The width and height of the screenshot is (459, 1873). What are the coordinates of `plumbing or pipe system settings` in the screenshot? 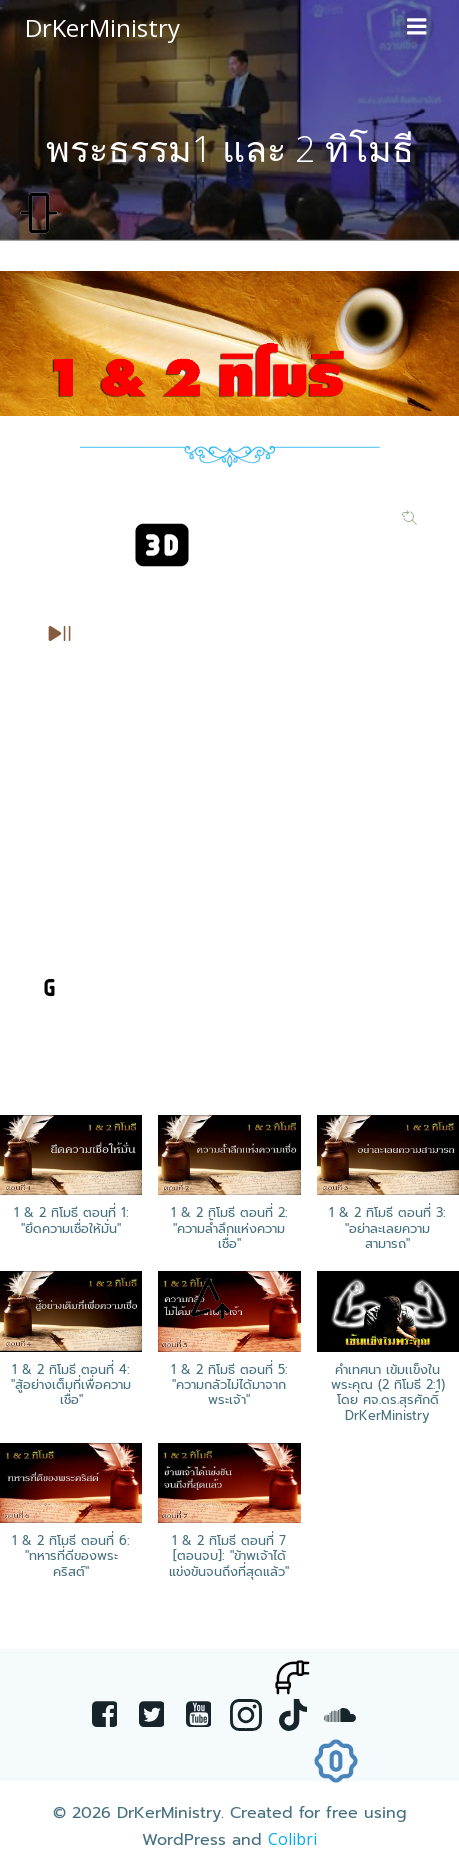 It's located at (291, 1676).